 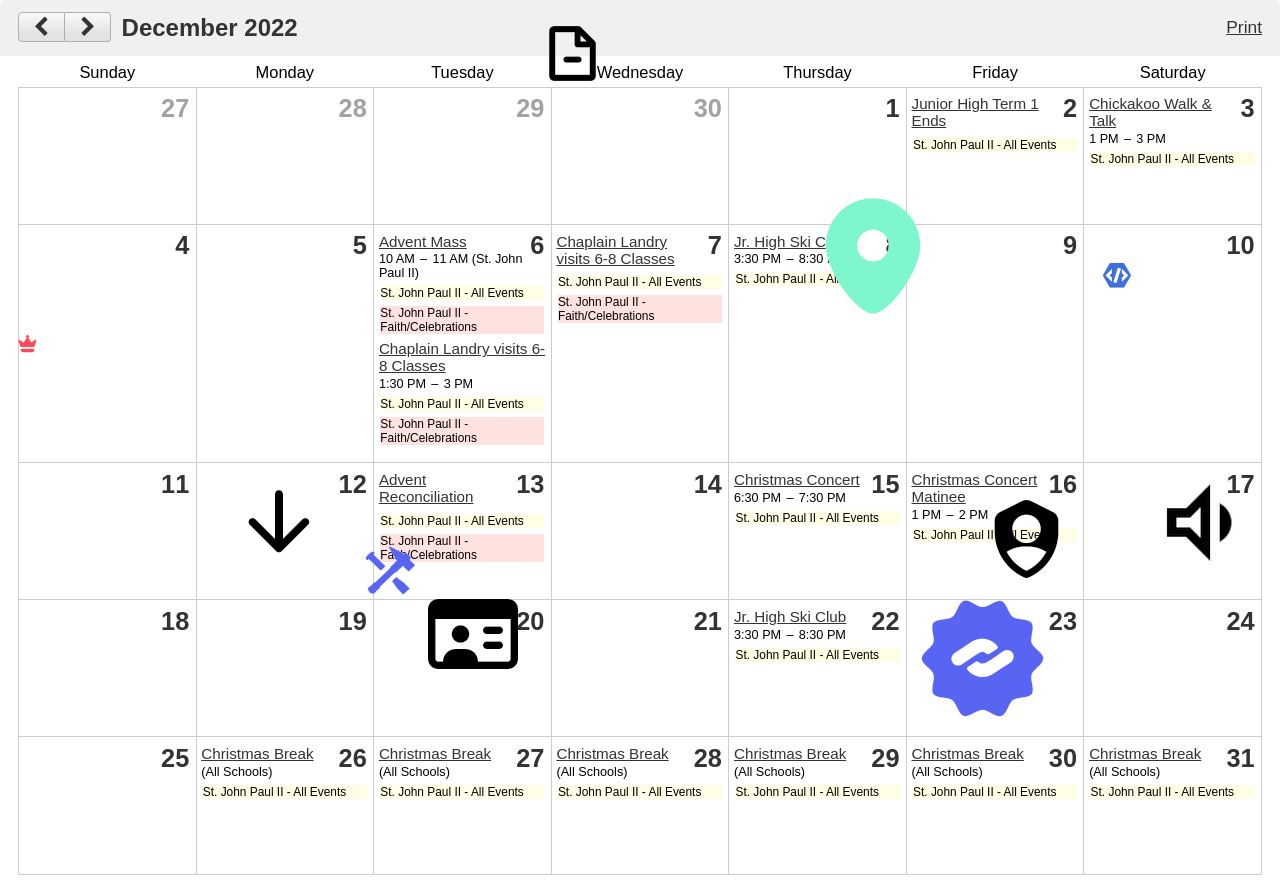 I want to click on scroll down or view more content below, so click(x=279, y=522).